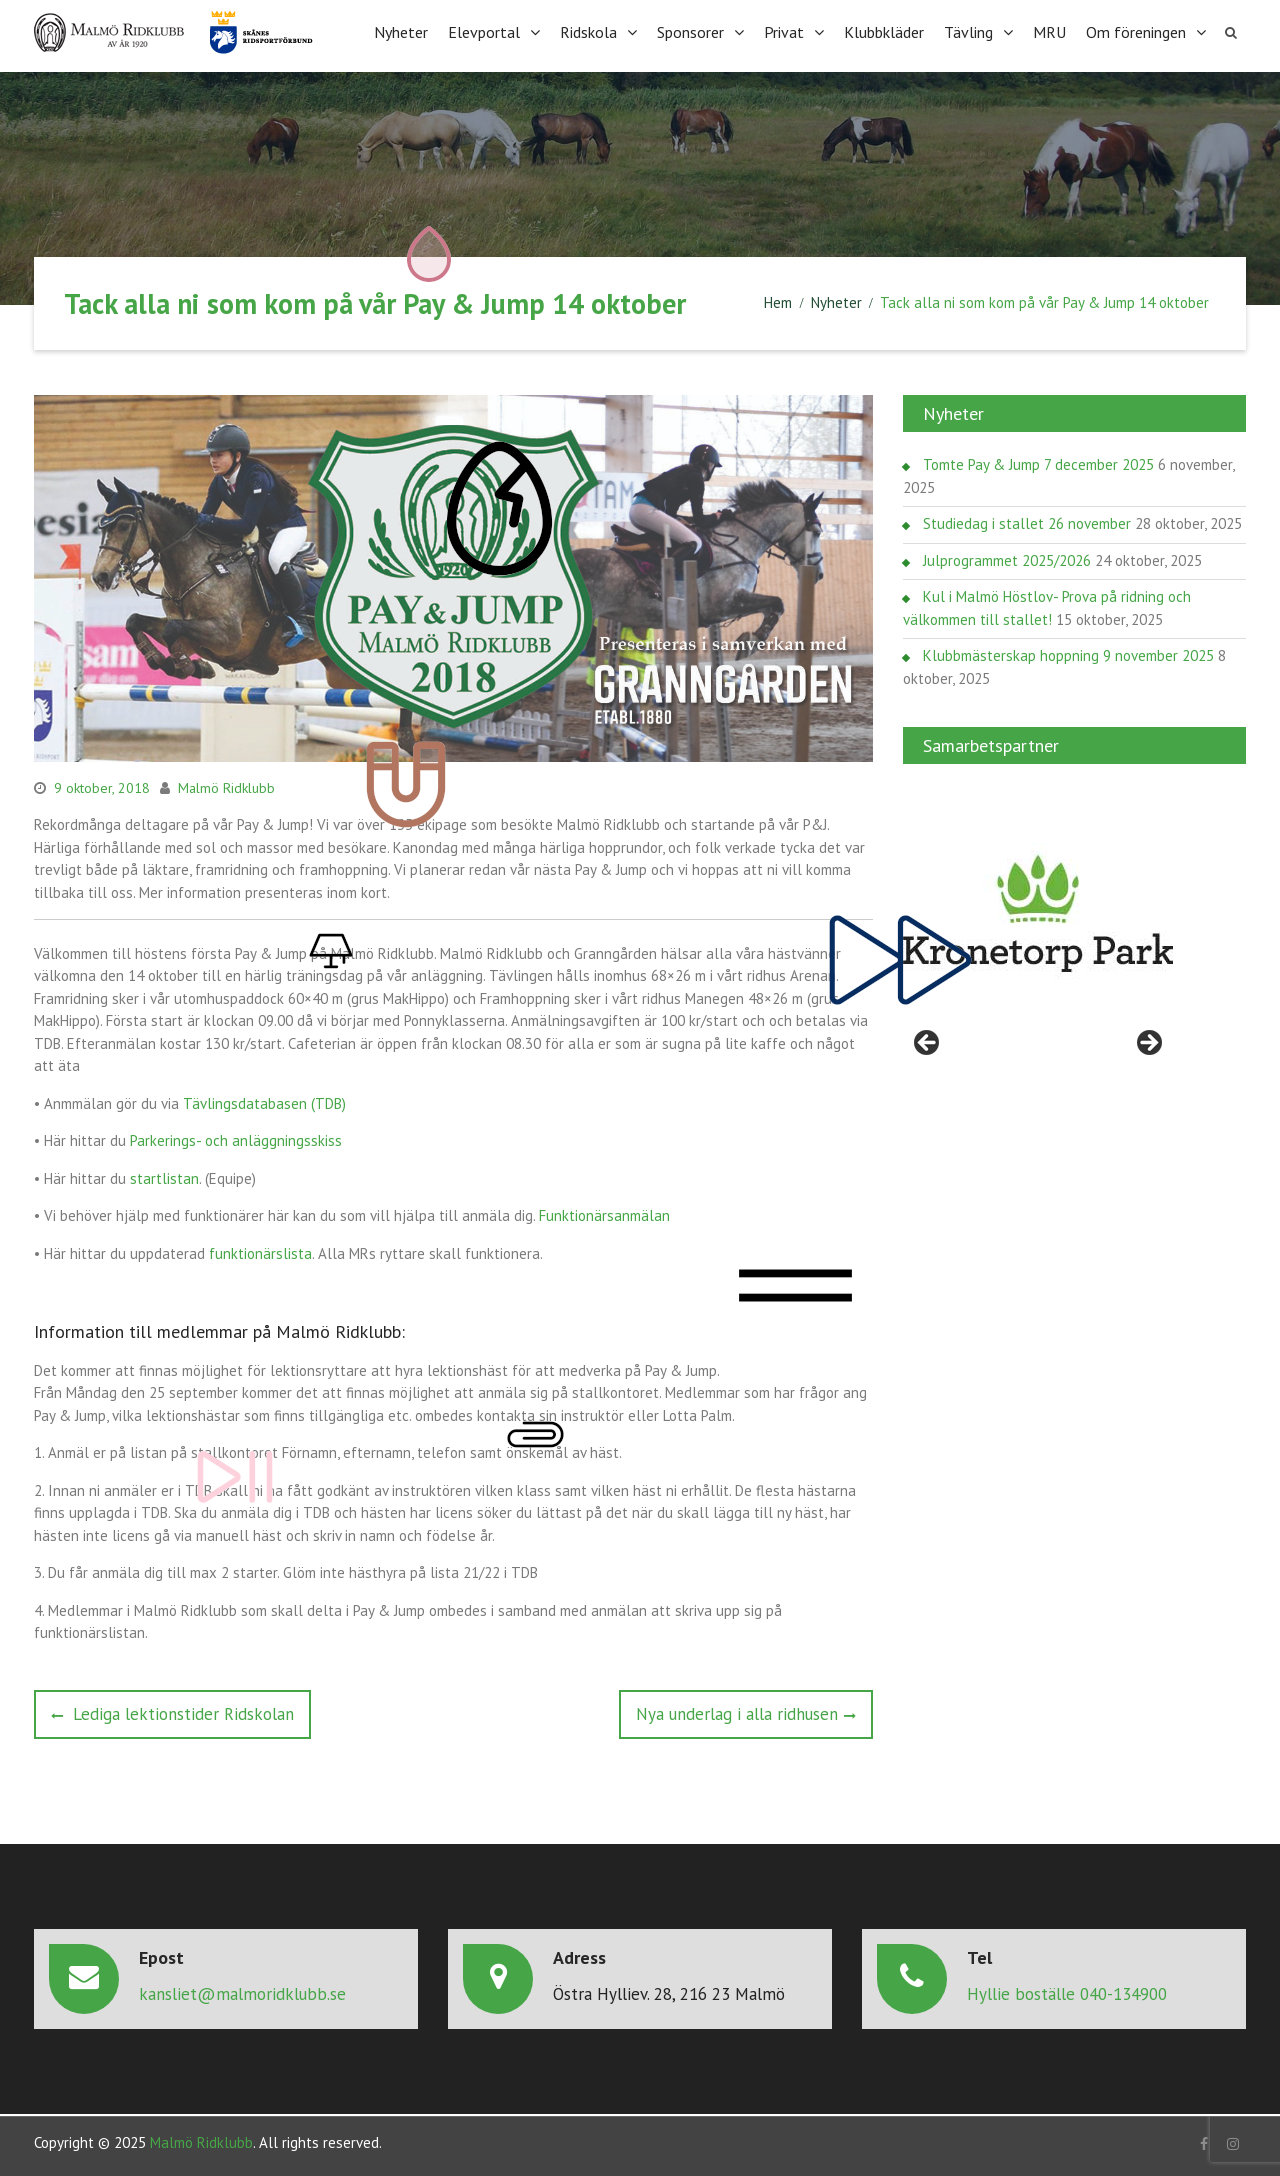  What do you see at coordinates (406, 781) in the screenshot?
I see `activate magnetic snap or alignment tool` at bounding box center [406, 781].